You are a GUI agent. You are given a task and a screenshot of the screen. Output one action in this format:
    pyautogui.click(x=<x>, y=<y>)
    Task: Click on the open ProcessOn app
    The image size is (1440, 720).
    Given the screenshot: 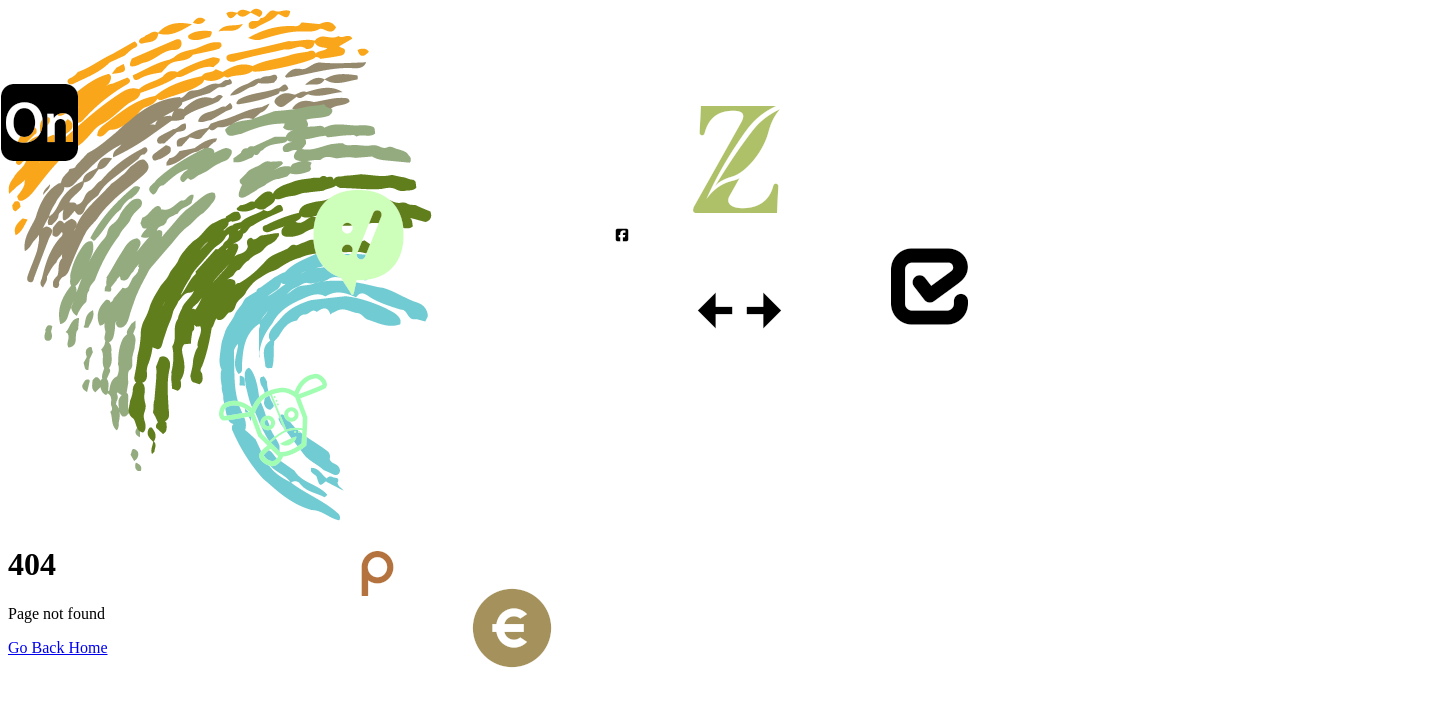 What is the action you would take?
    pyautogui.click(x=39, y=122)
    